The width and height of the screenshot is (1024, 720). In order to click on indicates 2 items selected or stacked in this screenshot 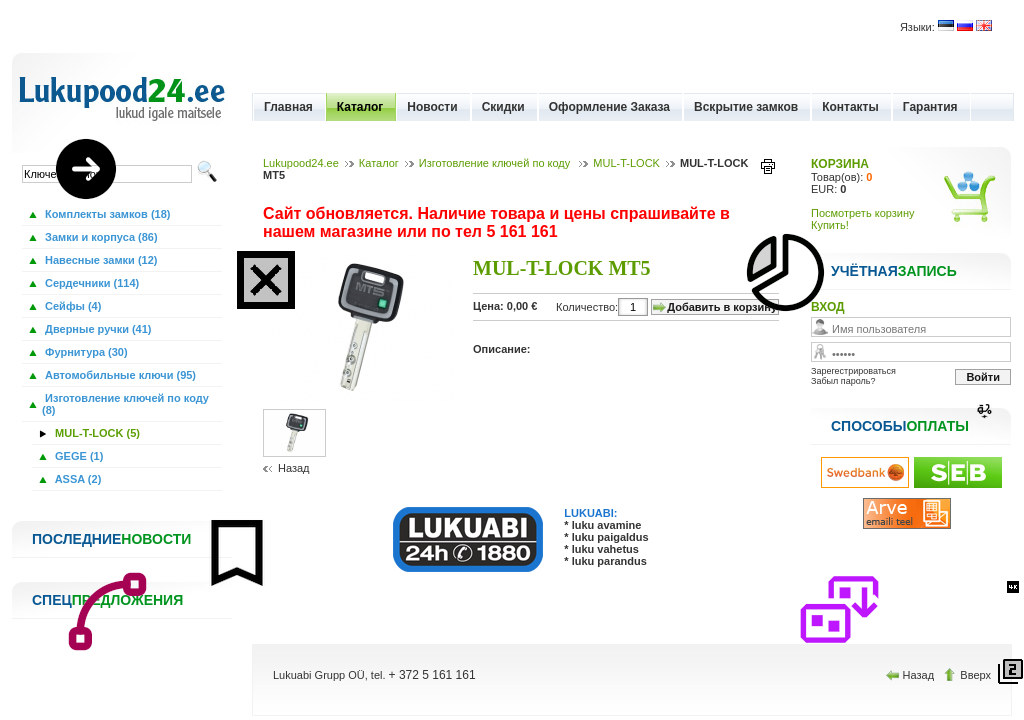, I will do `click(1010, 671)`.